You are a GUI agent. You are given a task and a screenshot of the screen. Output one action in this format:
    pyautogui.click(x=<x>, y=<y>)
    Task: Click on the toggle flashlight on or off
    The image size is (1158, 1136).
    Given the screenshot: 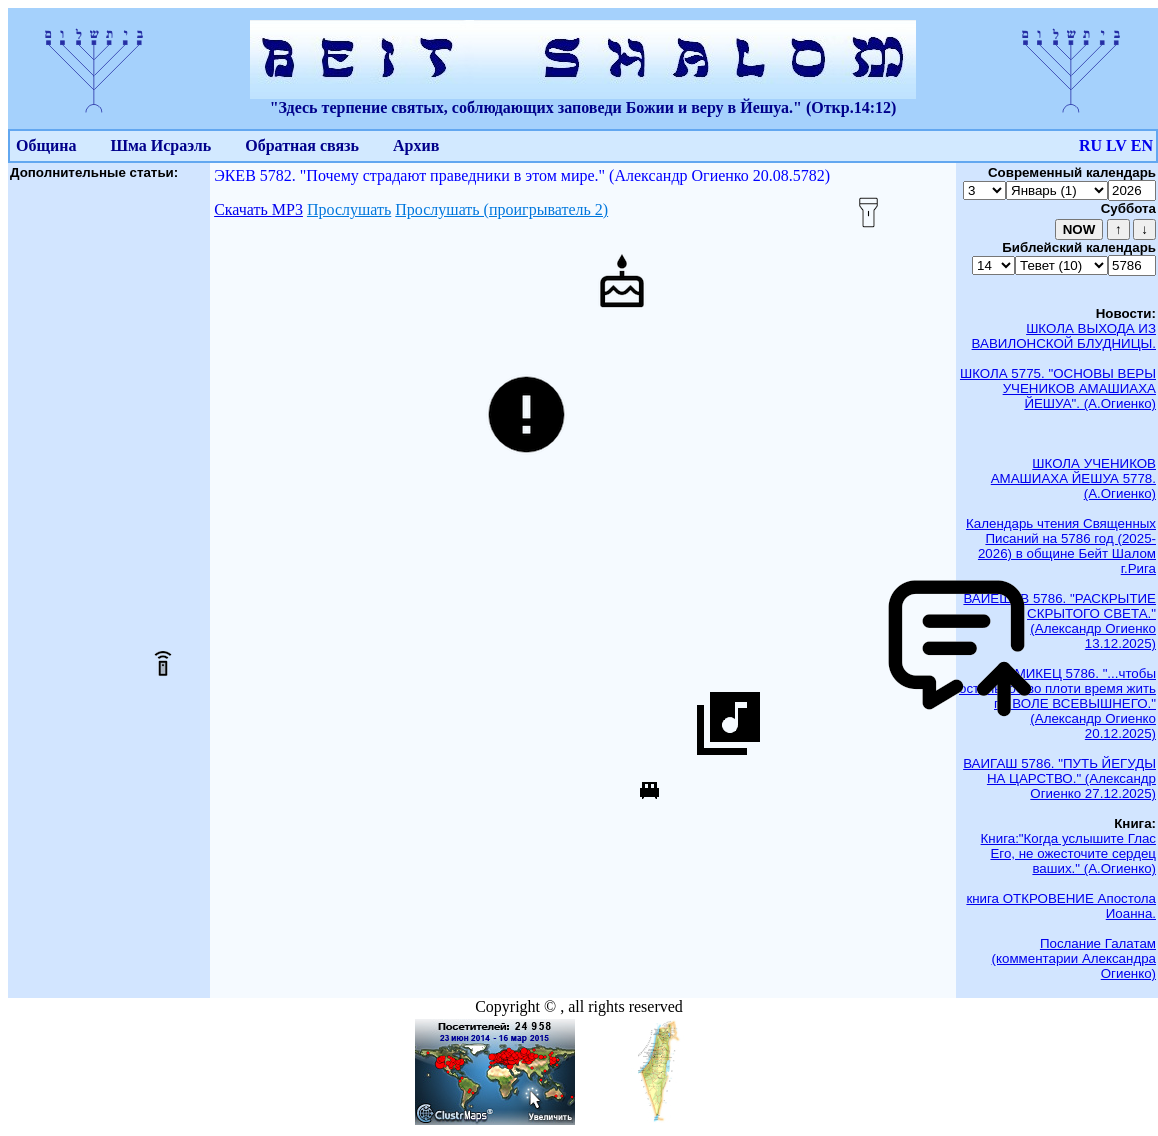 What is the action you would take?
    pyautogui.click(x=868, y=212)
    